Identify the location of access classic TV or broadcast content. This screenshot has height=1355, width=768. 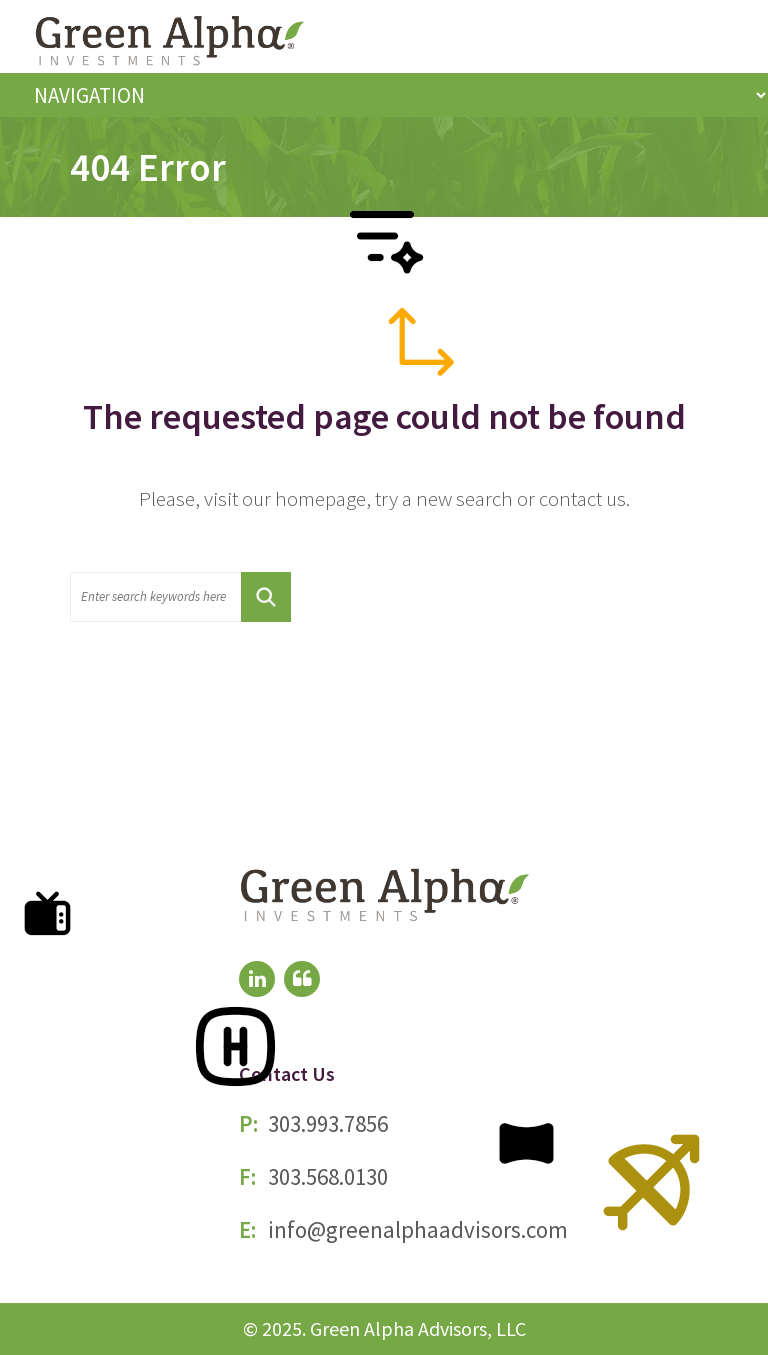
(47, 914).